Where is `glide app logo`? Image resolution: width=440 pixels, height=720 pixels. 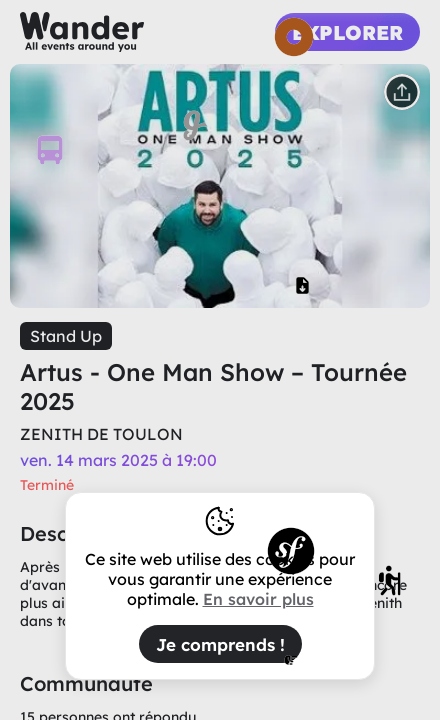
glide app logo is located at coordinates (194, 125).